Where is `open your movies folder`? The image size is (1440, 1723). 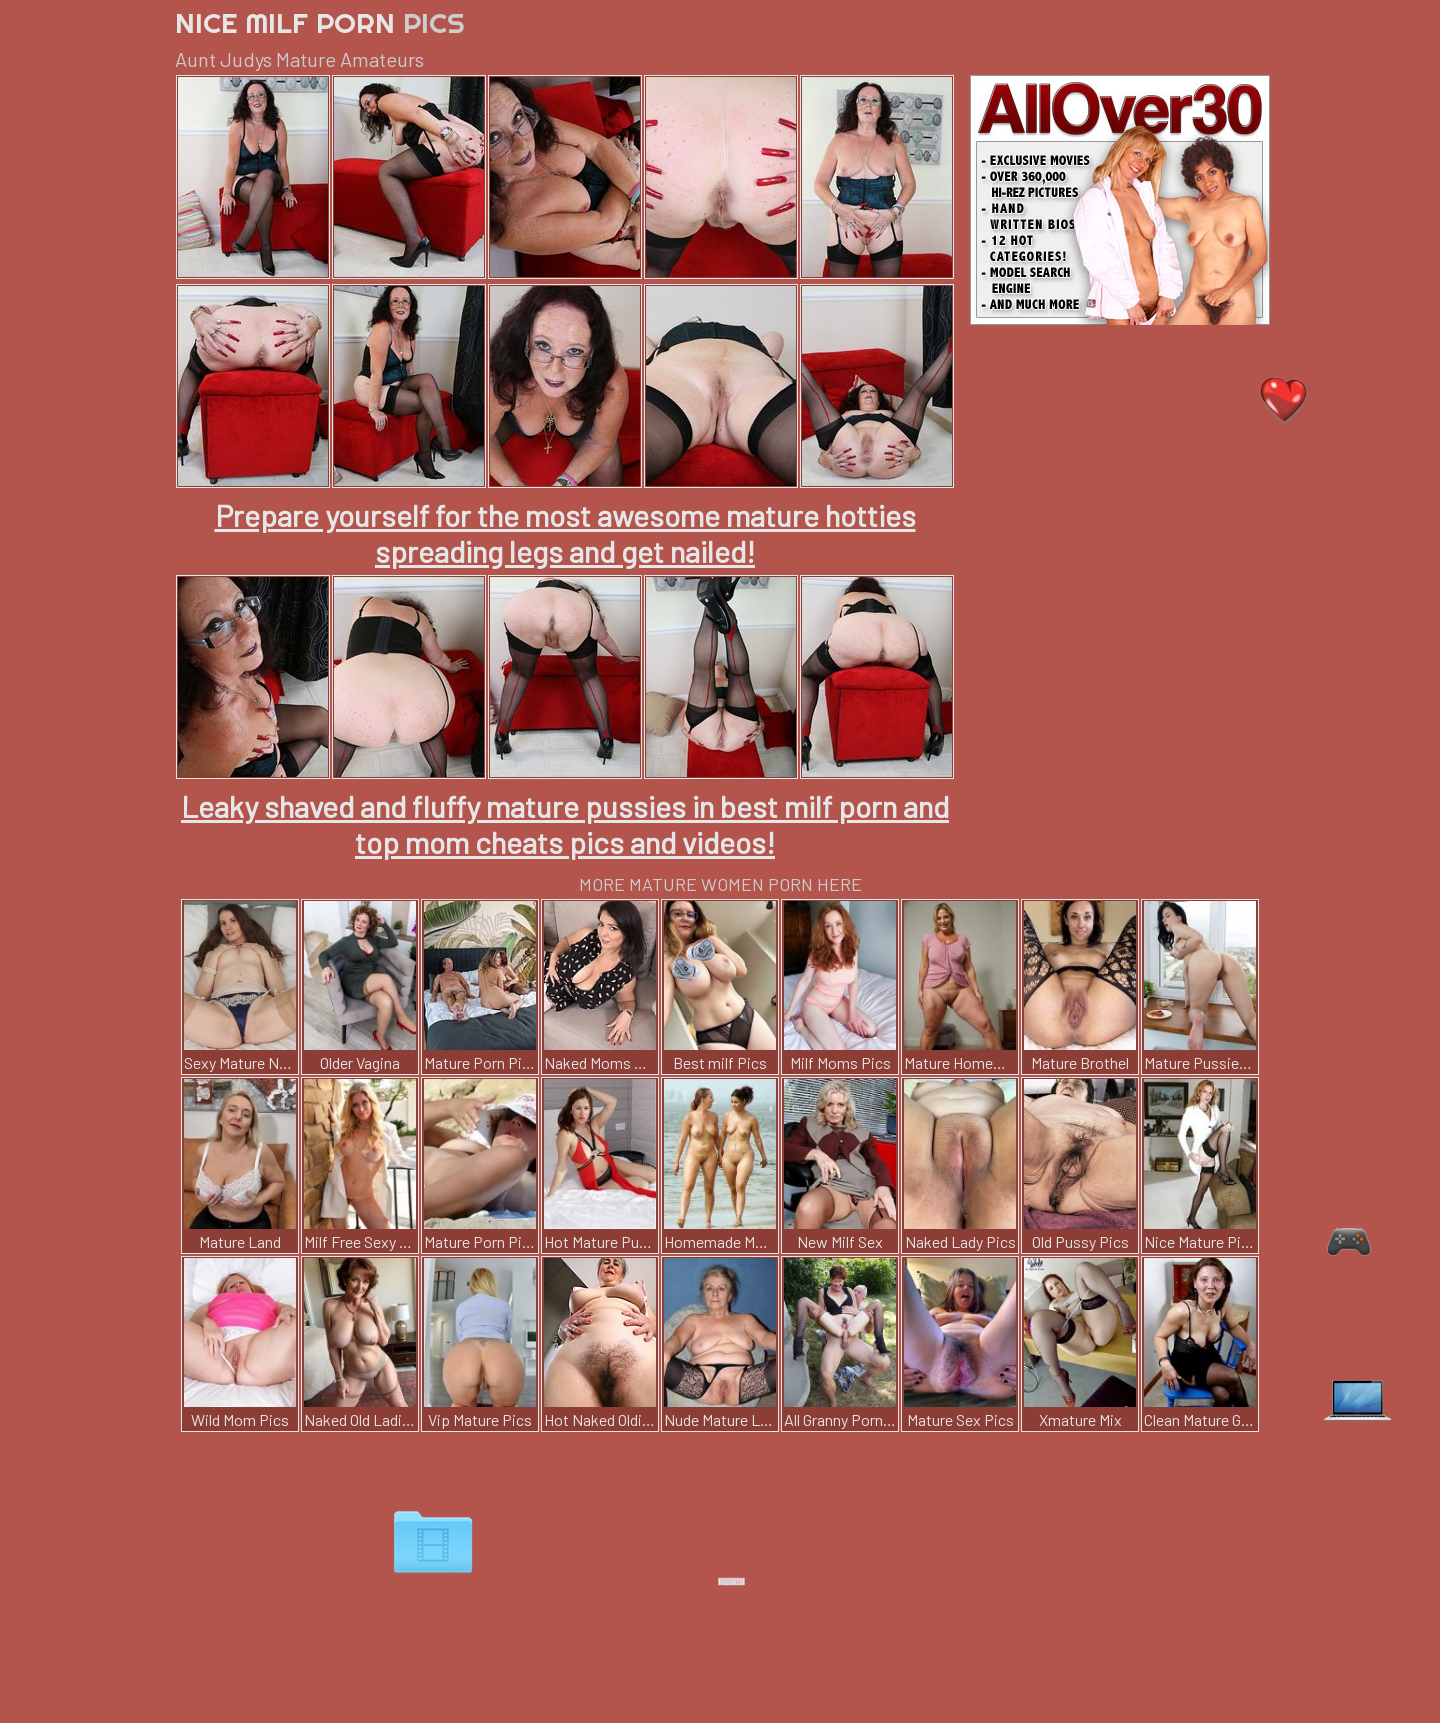
open your movies folder is located at coordinates (433, 1542).